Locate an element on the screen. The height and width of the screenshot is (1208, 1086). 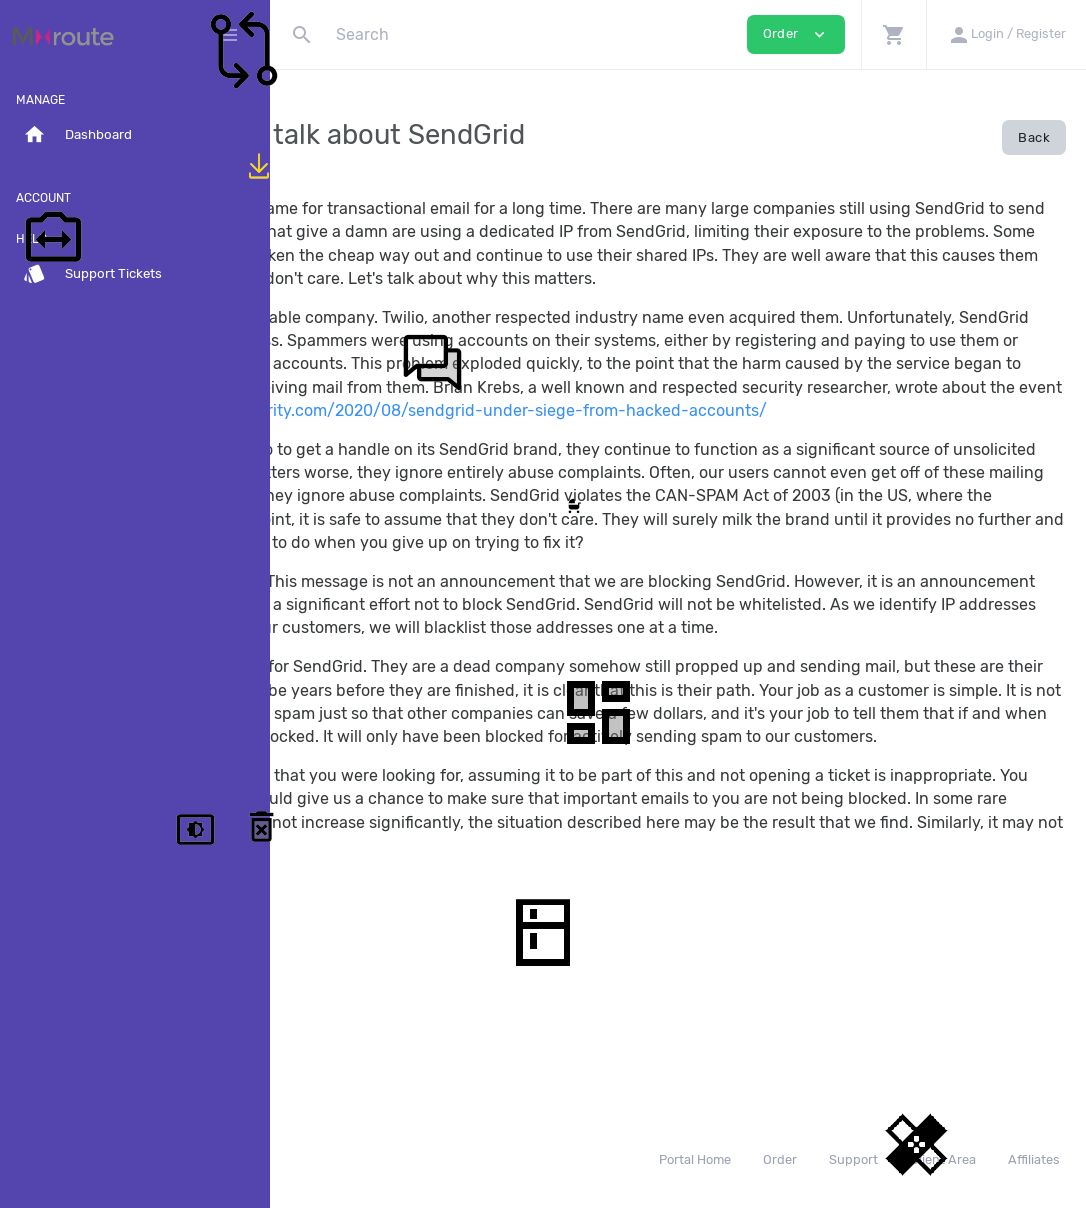
adjust display brightness settings is located at coordinates (195, 829).